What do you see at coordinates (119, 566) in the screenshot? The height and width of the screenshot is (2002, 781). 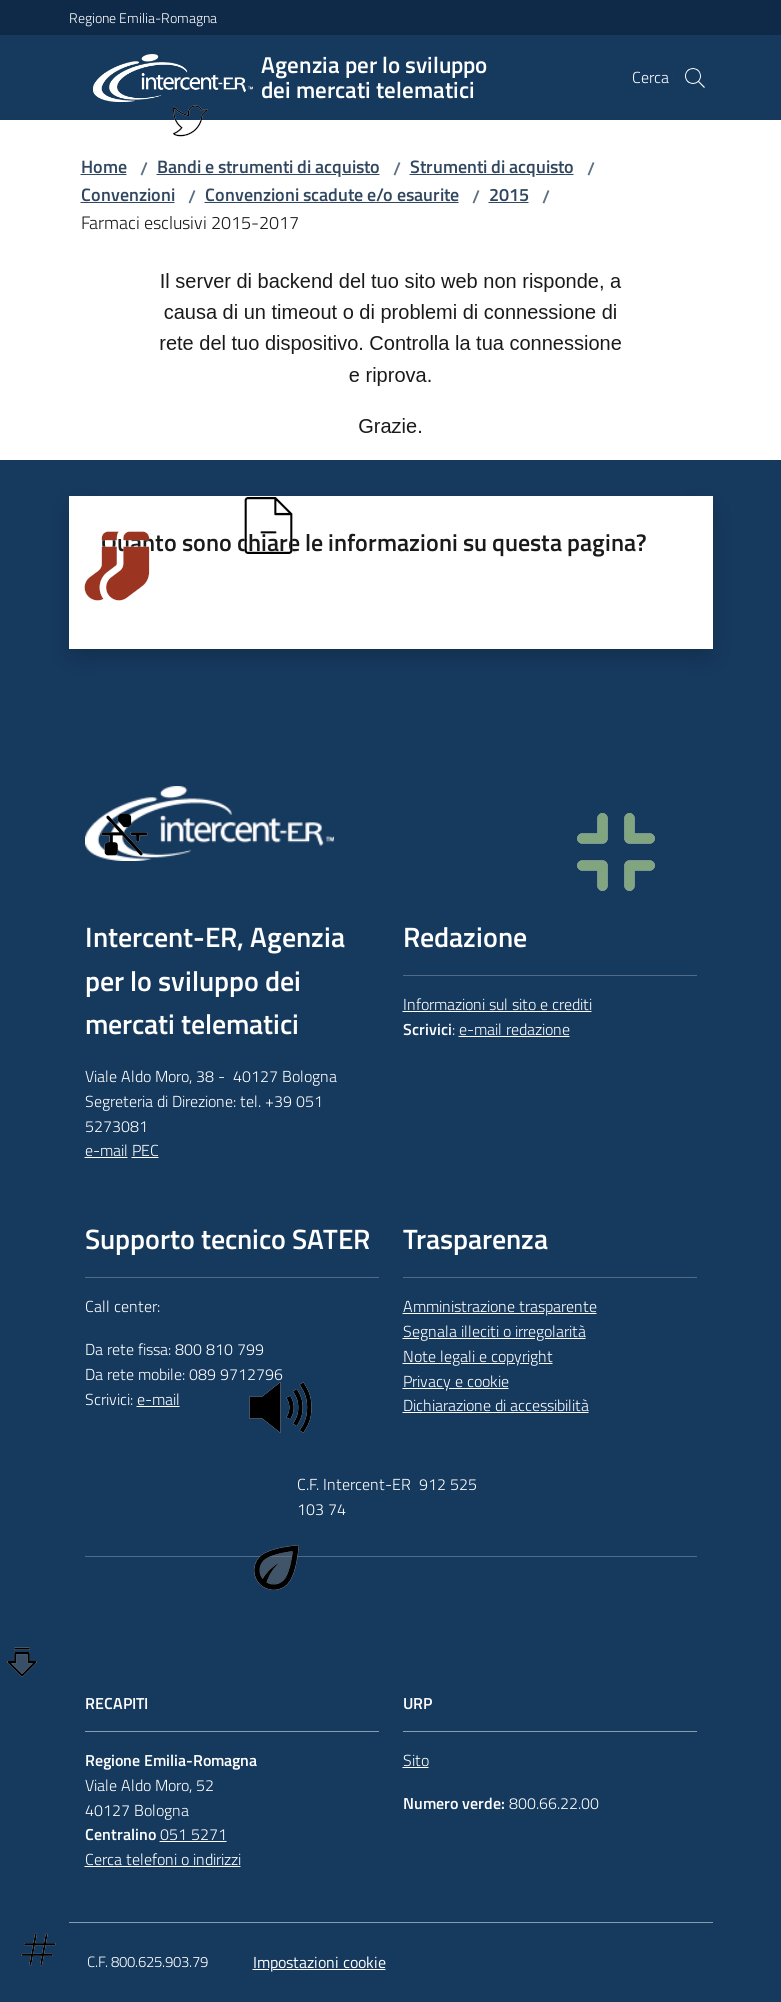 I see `browse socks or hosiery products` at bounding box center [119, 566].